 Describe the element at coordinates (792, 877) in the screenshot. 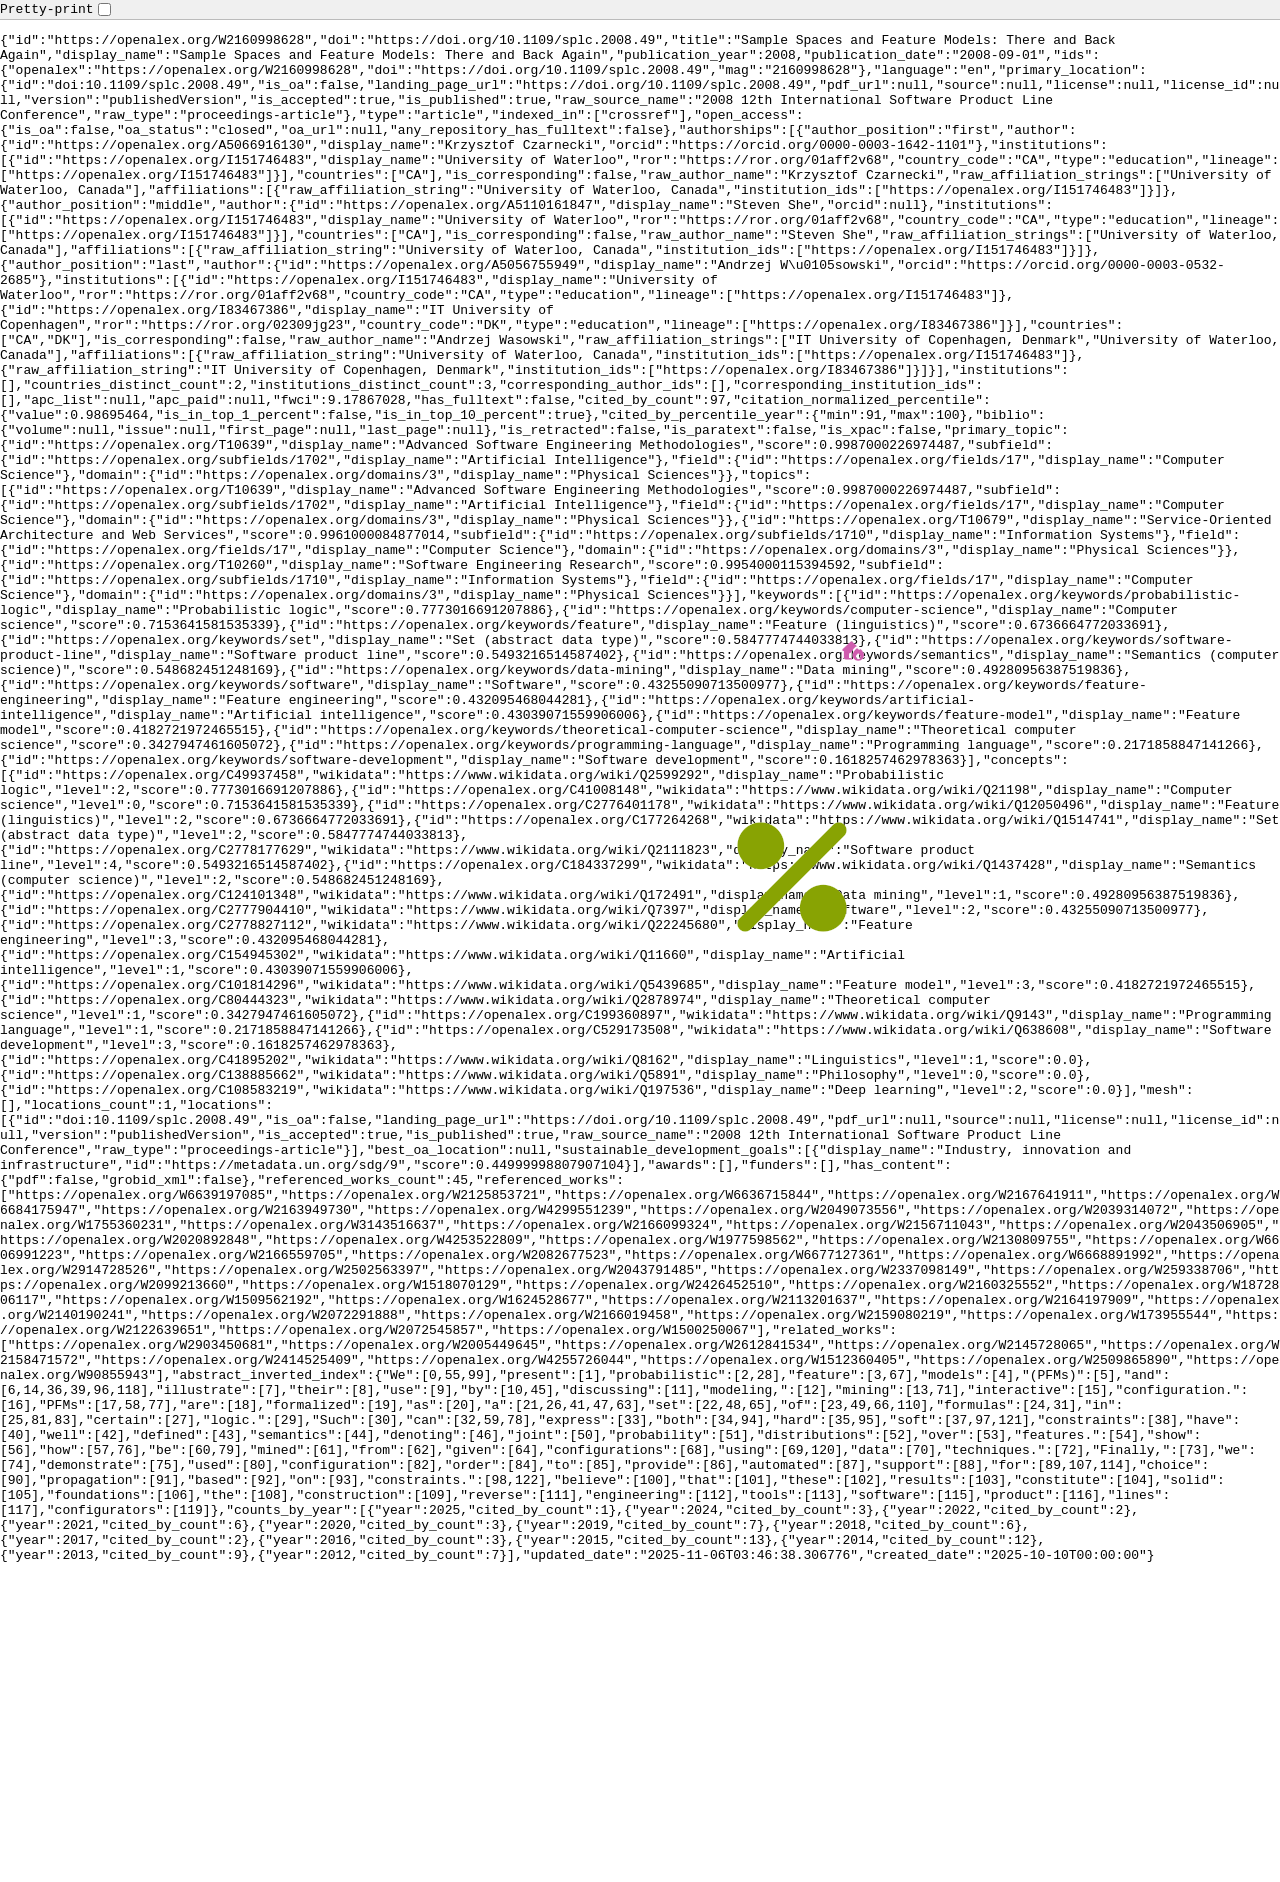

I see `view discount or sale information` at that location.